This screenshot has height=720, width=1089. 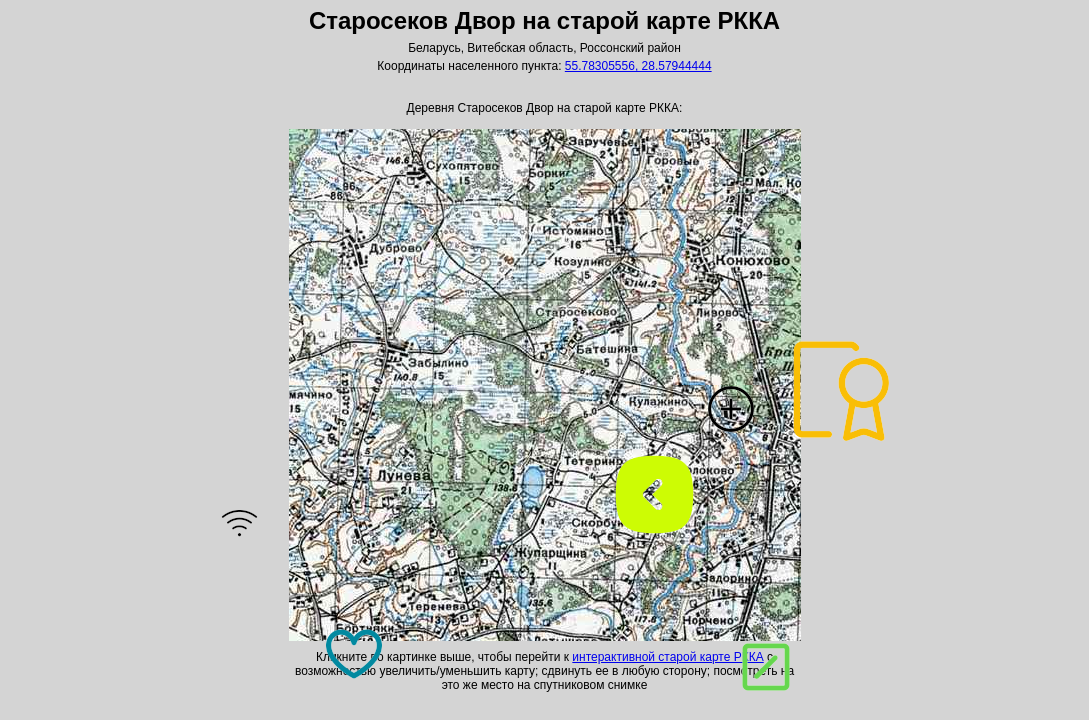 I want to click on indicates a file ignored in diff comparison, so click(x=766, y=667).